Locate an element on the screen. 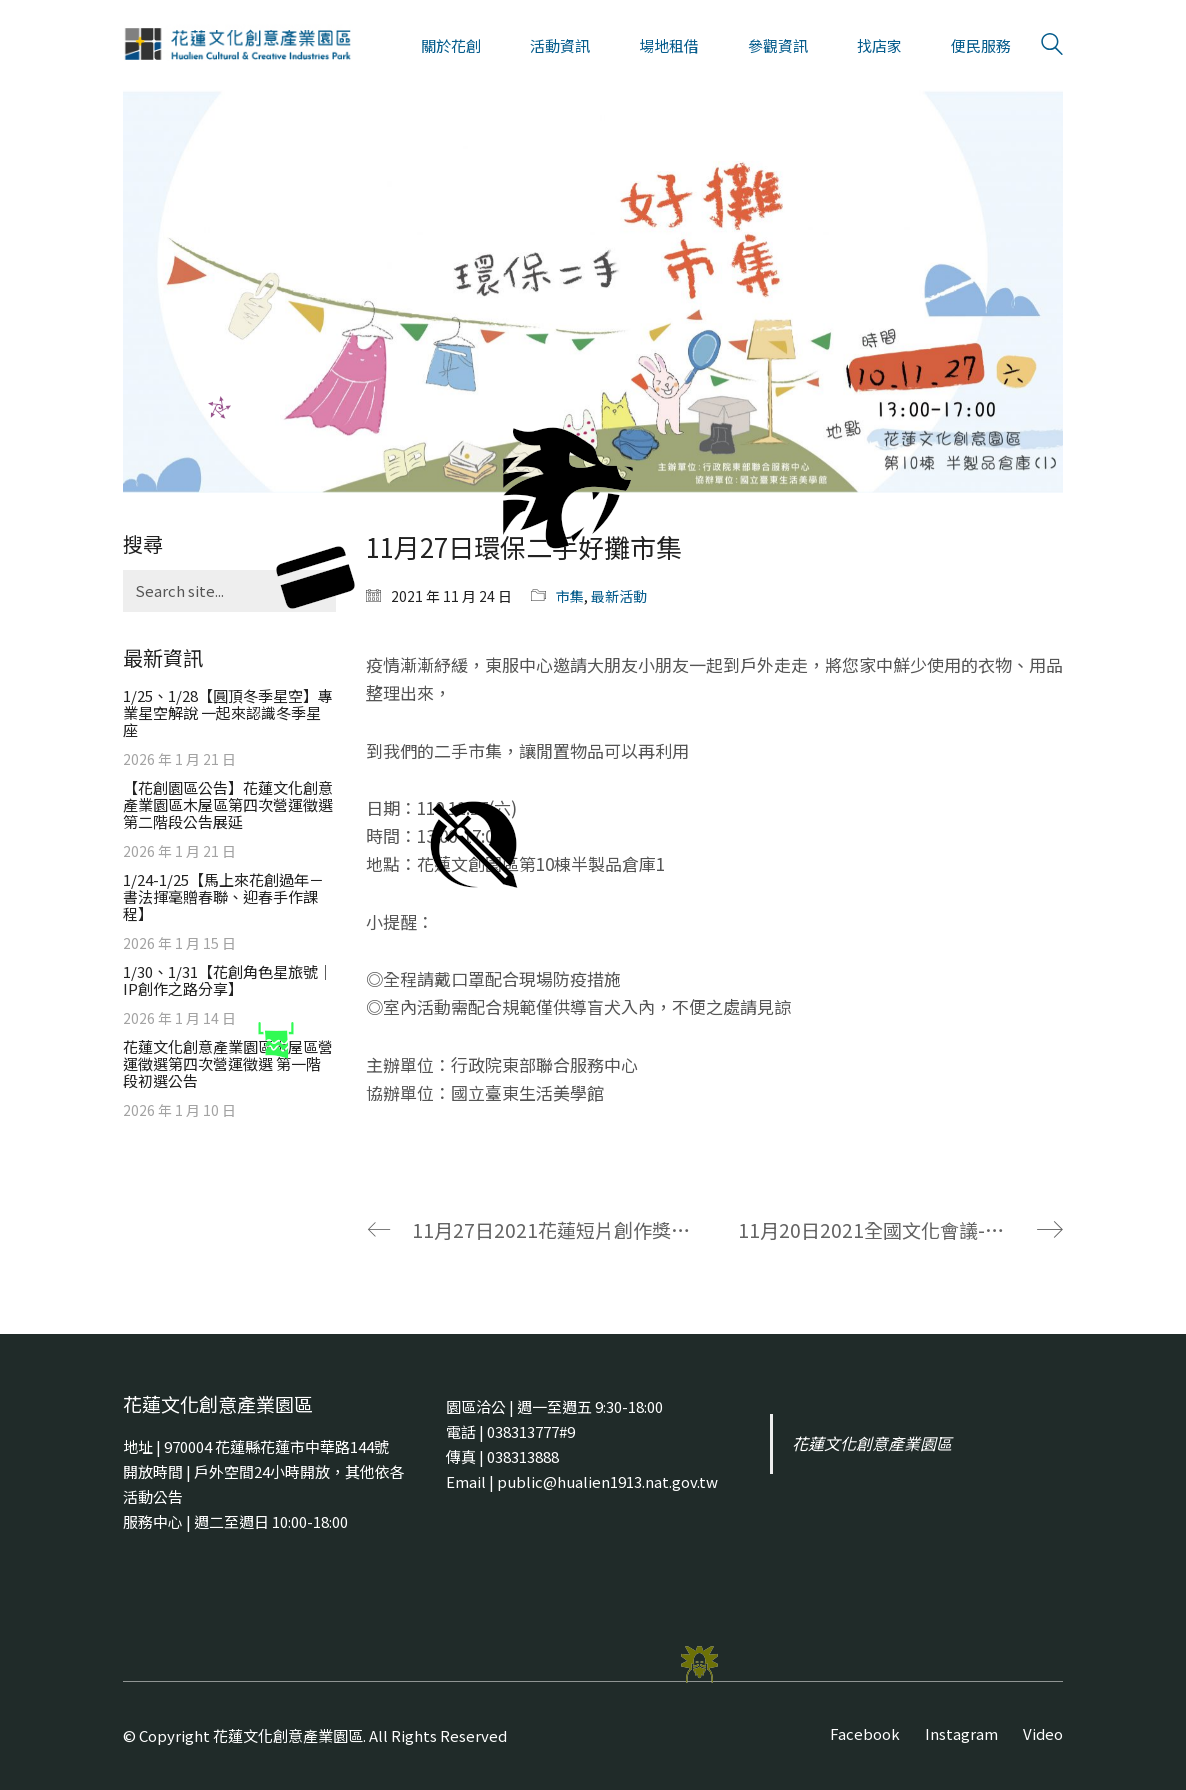  indicates chaos or randomness effect is located at coordinates (219, 407).